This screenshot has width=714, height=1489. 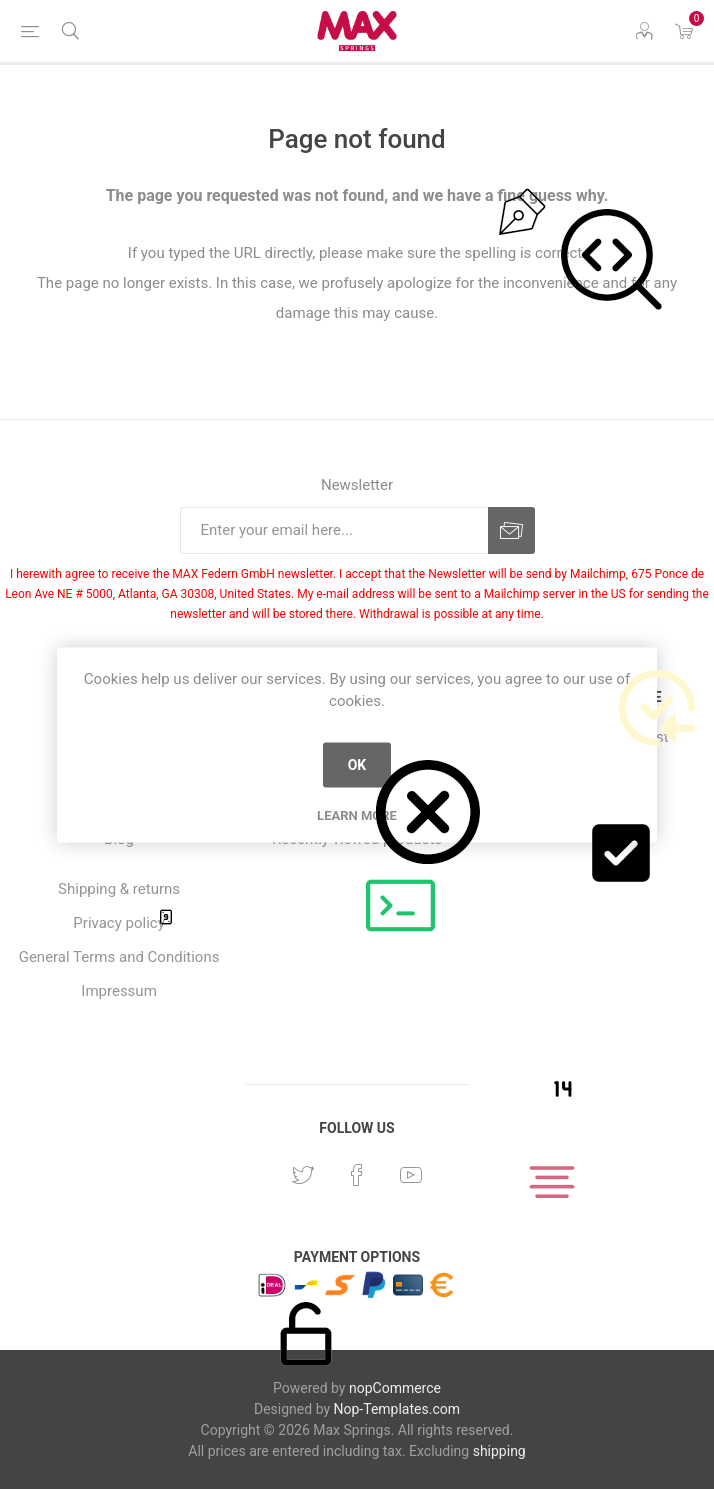 I want to click on a selected or checked item, so click(x=621, y=853).